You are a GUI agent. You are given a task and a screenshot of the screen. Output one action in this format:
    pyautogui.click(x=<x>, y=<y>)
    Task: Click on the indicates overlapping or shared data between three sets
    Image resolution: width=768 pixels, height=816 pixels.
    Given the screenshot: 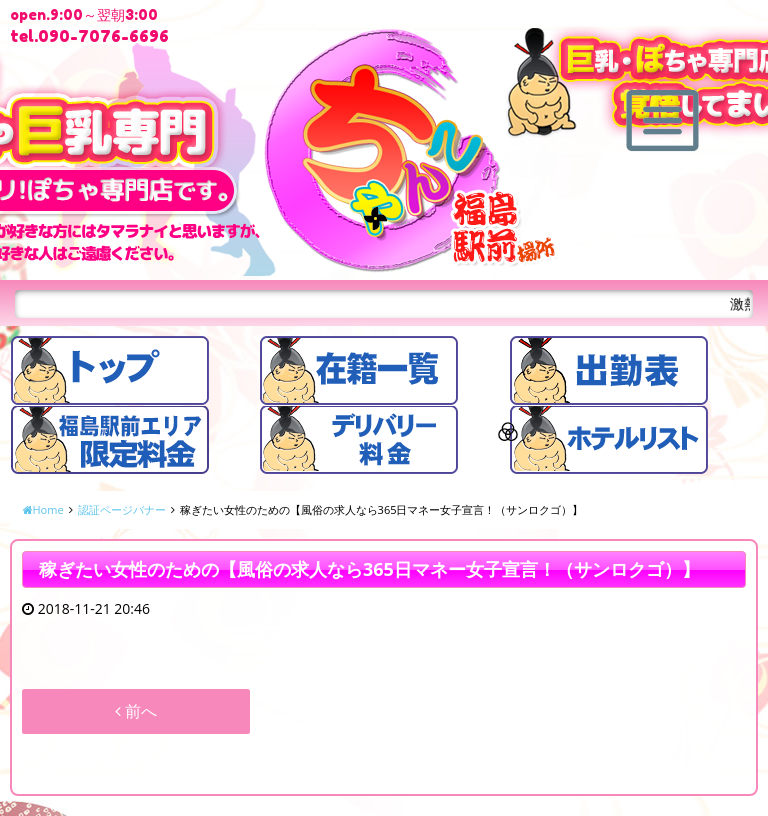 What is the action you would take?
    pyautogui.click(x=508, y=432)
    